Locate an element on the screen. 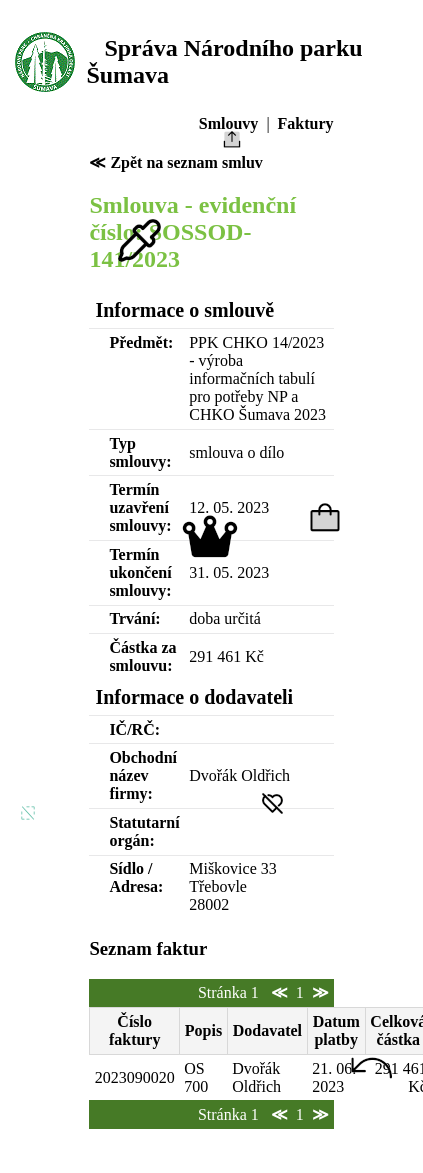 The height and width of the screenshot is (1173, 423). undo previous action is located at coordinates (372, 1066).